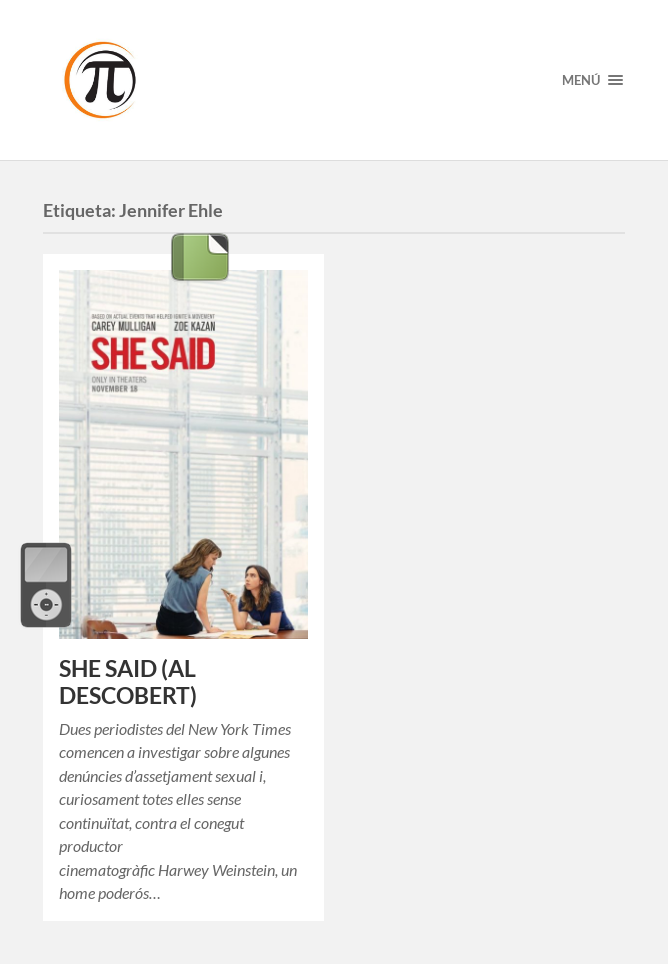 The height and width of the screenshot is (964, 668). What do you see at coordinates (46, 585) in the screenshot?
I see `indicates a connected multimedia player device` at bounding box center [46, 585].